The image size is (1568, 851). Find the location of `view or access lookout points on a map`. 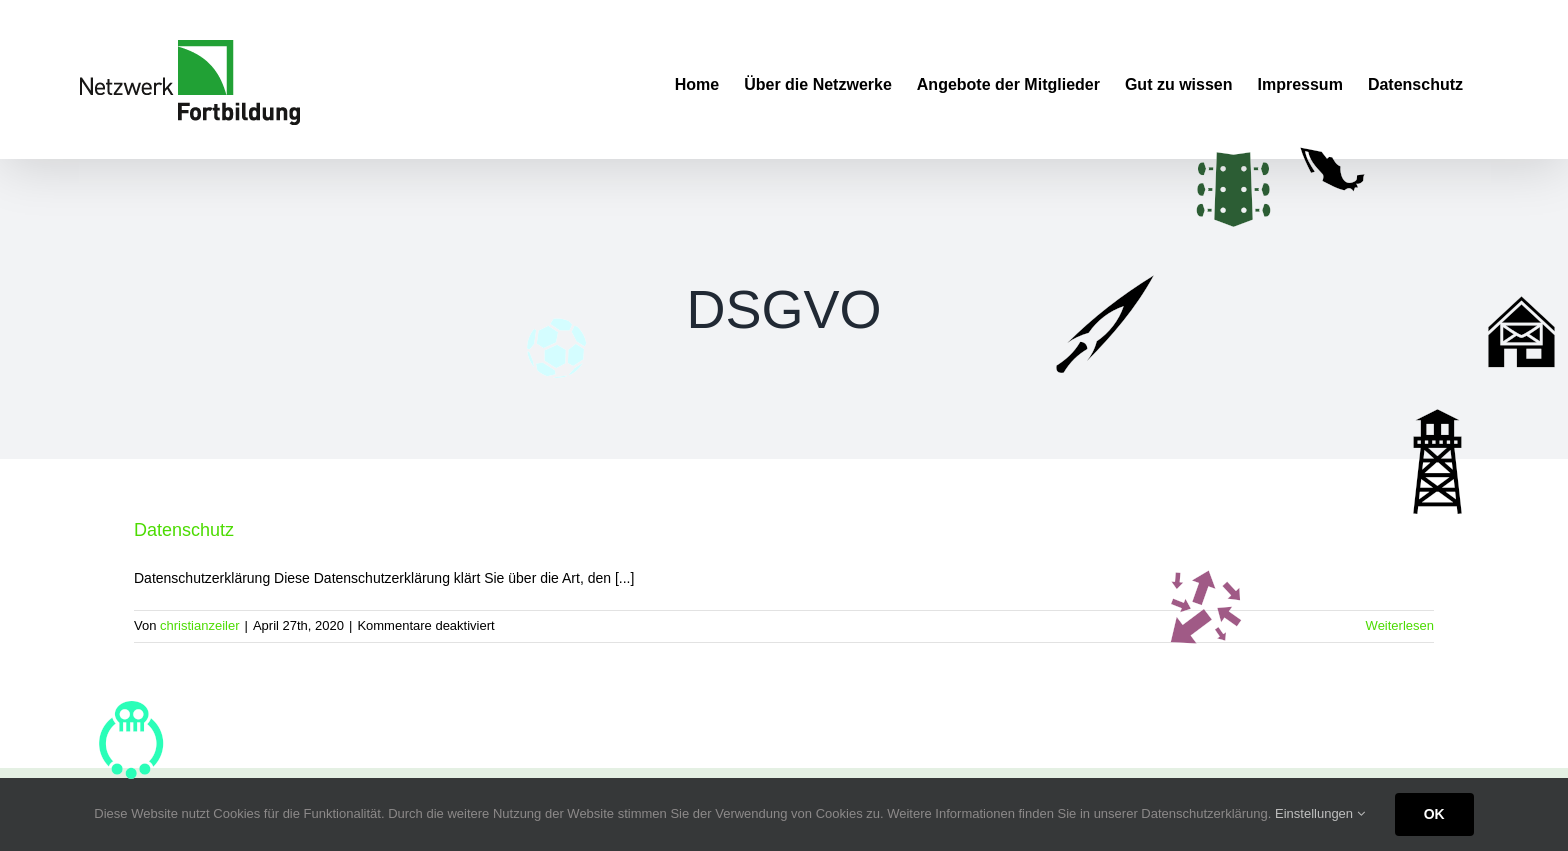

view or access lookout points on a map is located at coordinates (1437, 460).